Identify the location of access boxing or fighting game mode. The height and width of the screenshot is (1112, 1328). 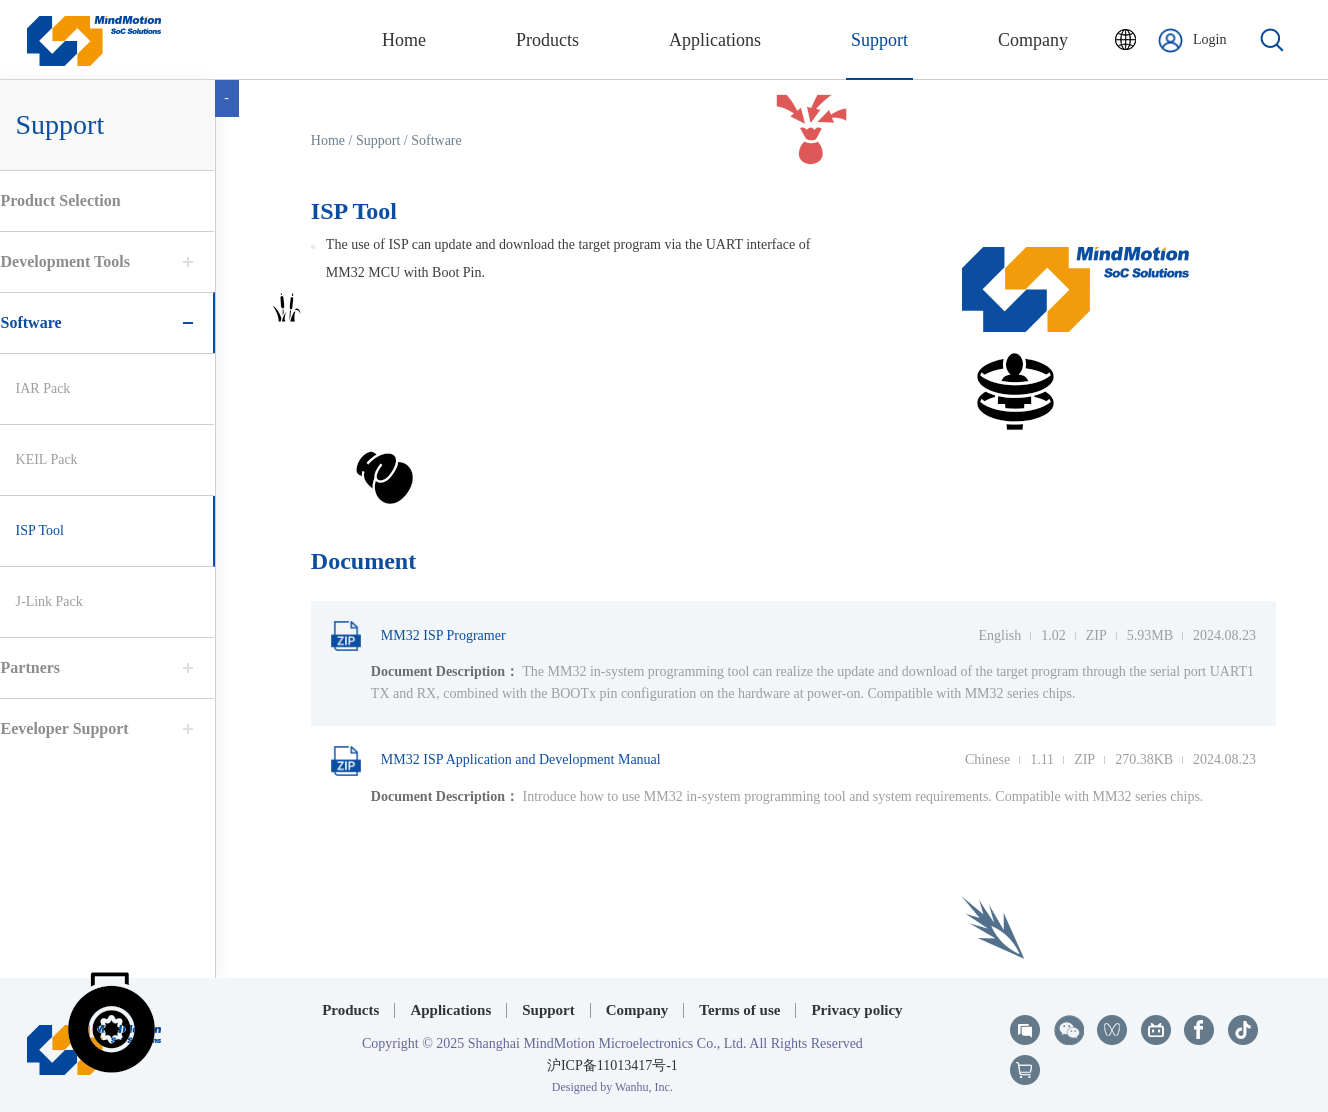
(384, 475).